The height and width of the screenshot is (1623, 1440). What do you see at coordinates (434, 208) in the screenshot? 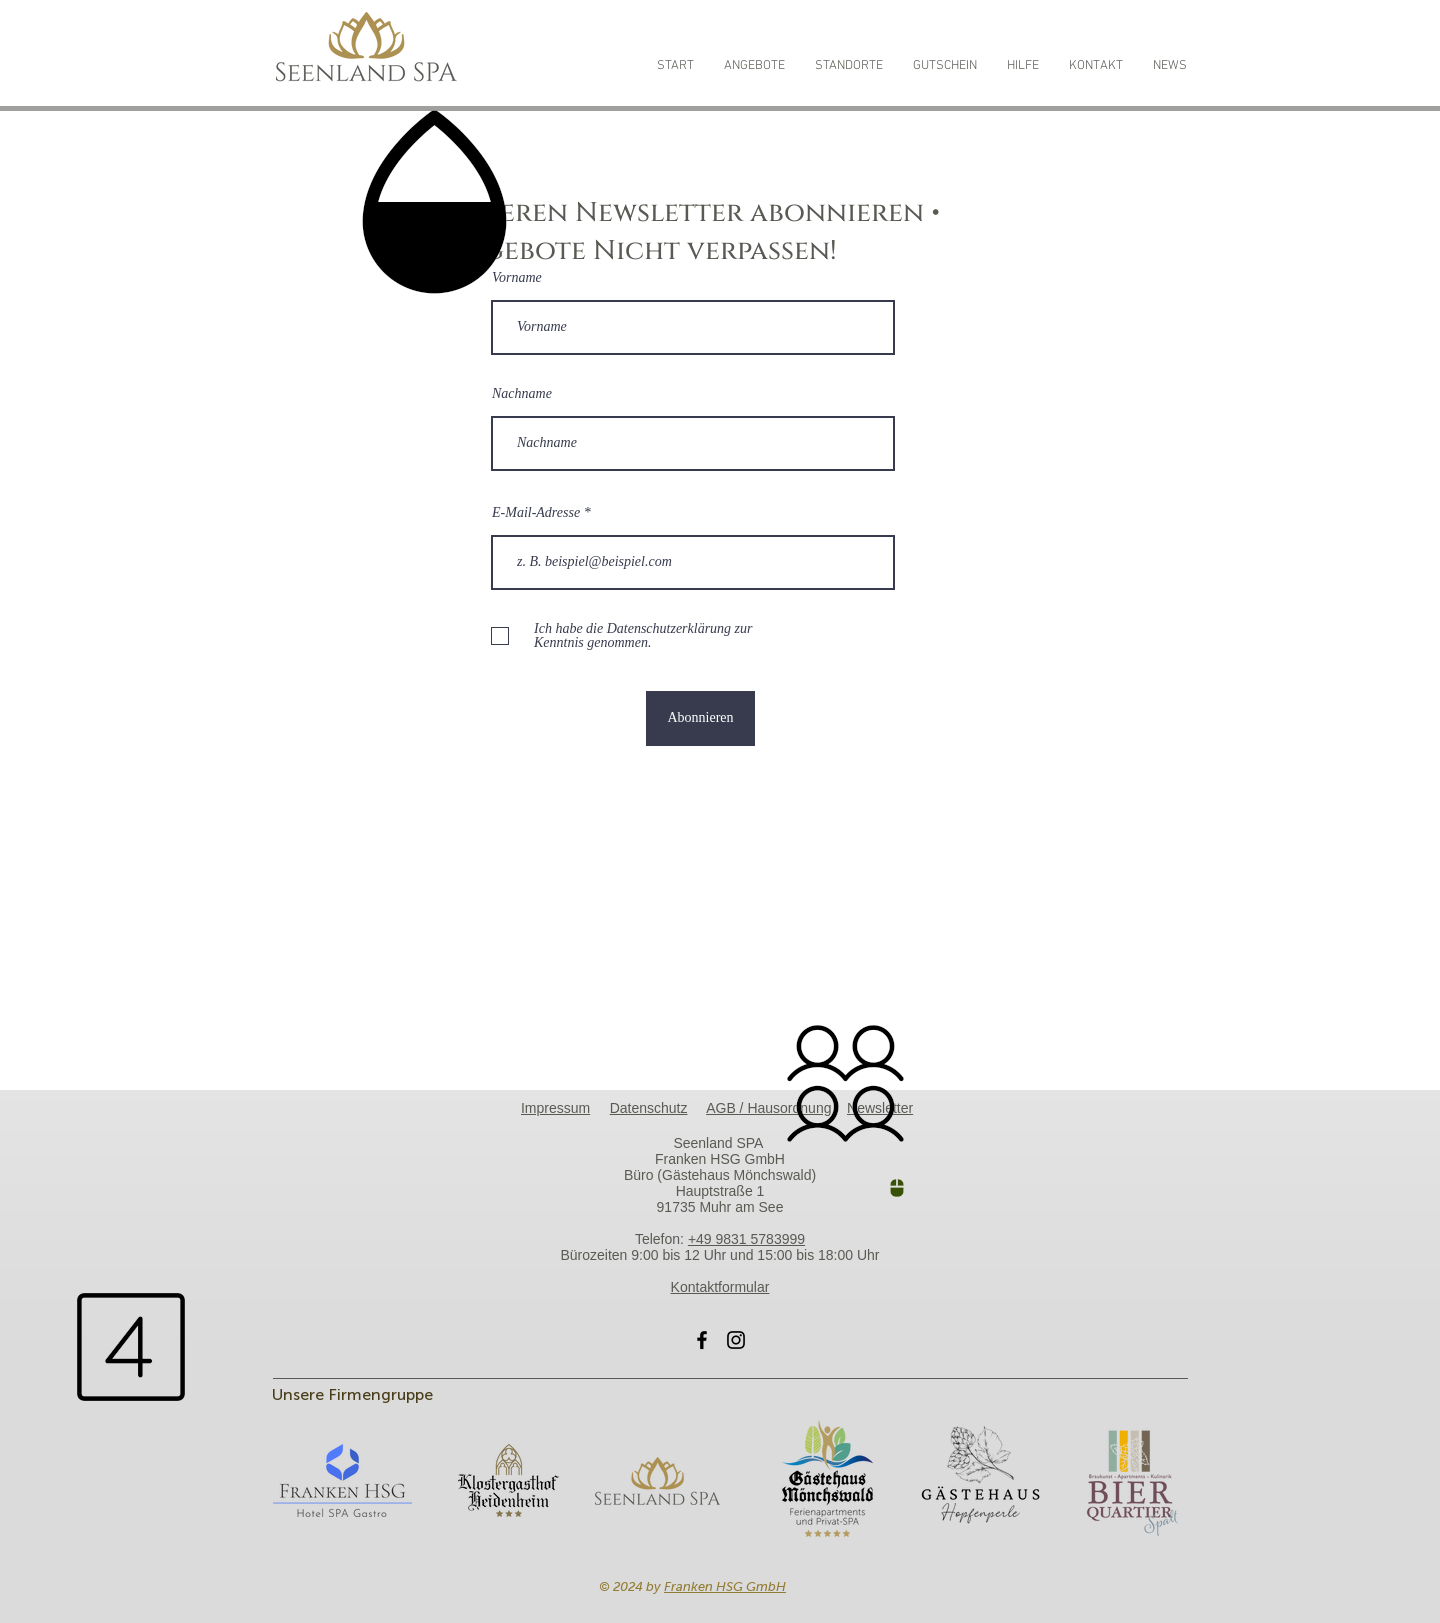
I see `adjust water or liquid fill level` at bounding box center [434, 208].